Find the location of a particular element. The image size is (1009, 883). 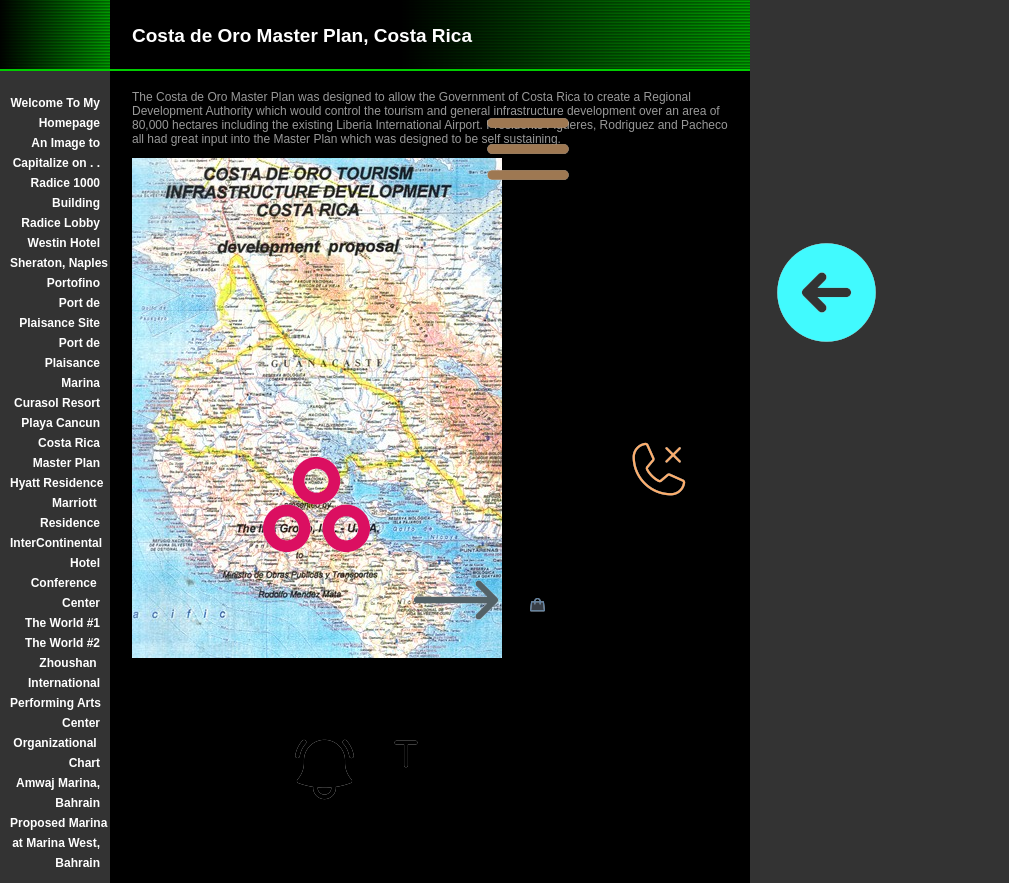

view connected items or groups is located at coordinates (316, 506).